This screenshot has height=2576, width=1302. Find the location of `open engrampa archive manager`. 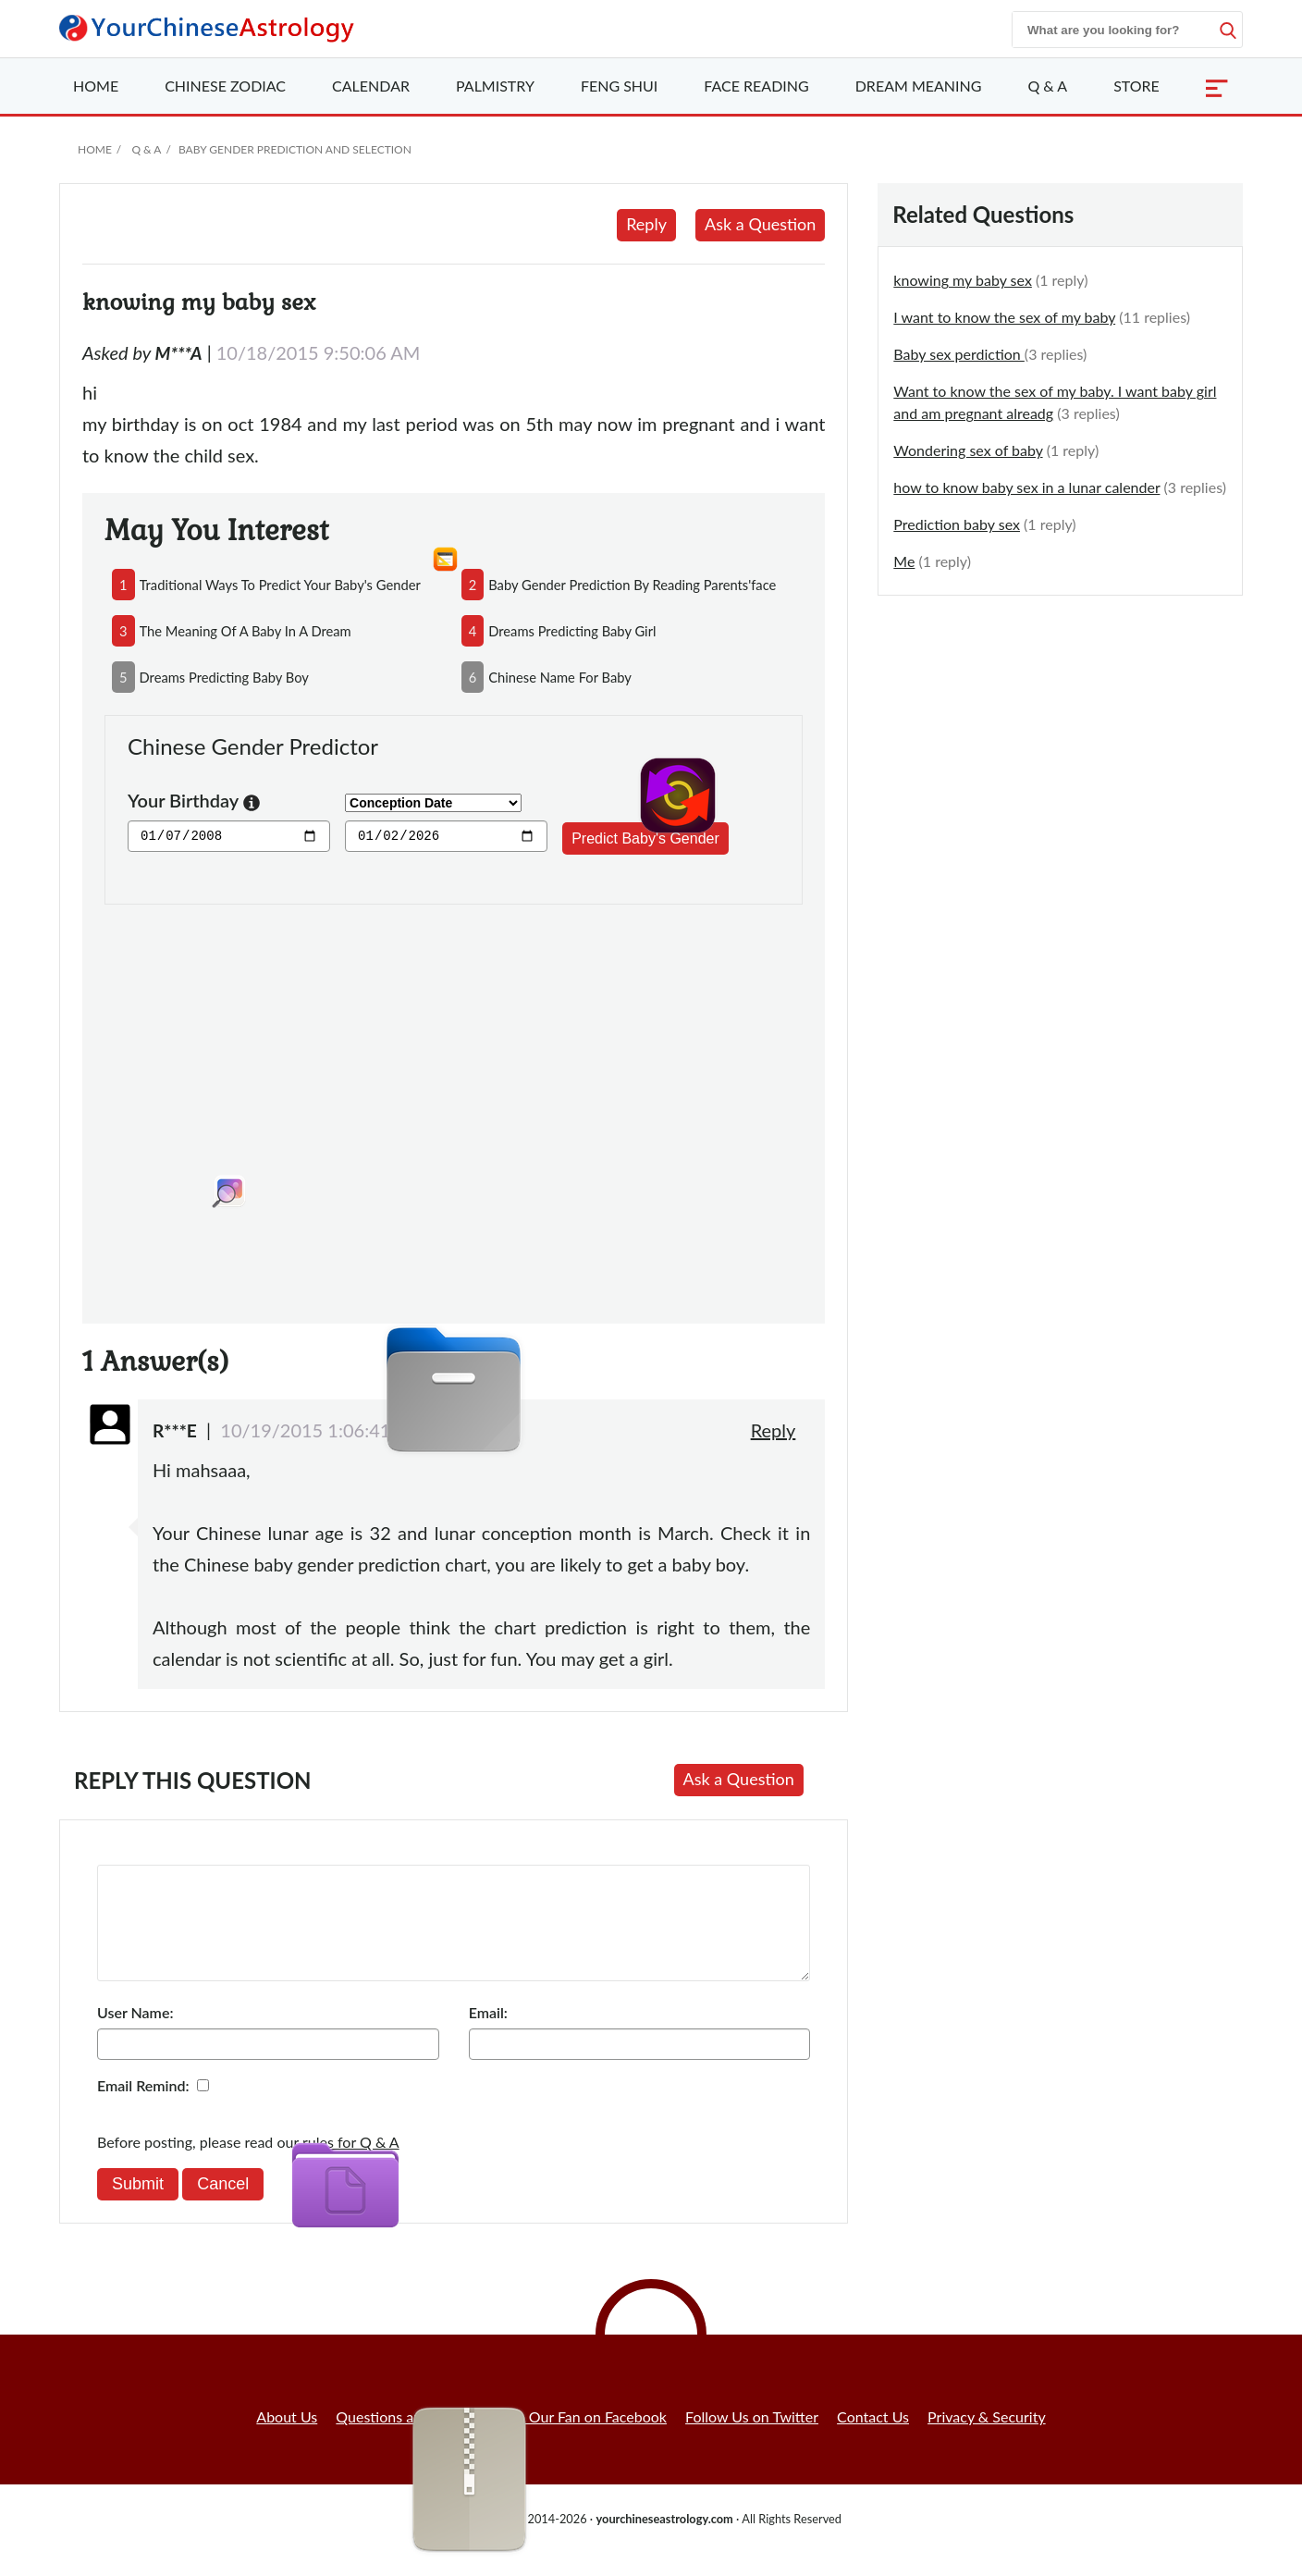

open engrampa archive manager is located at coordinates (469, 2479).